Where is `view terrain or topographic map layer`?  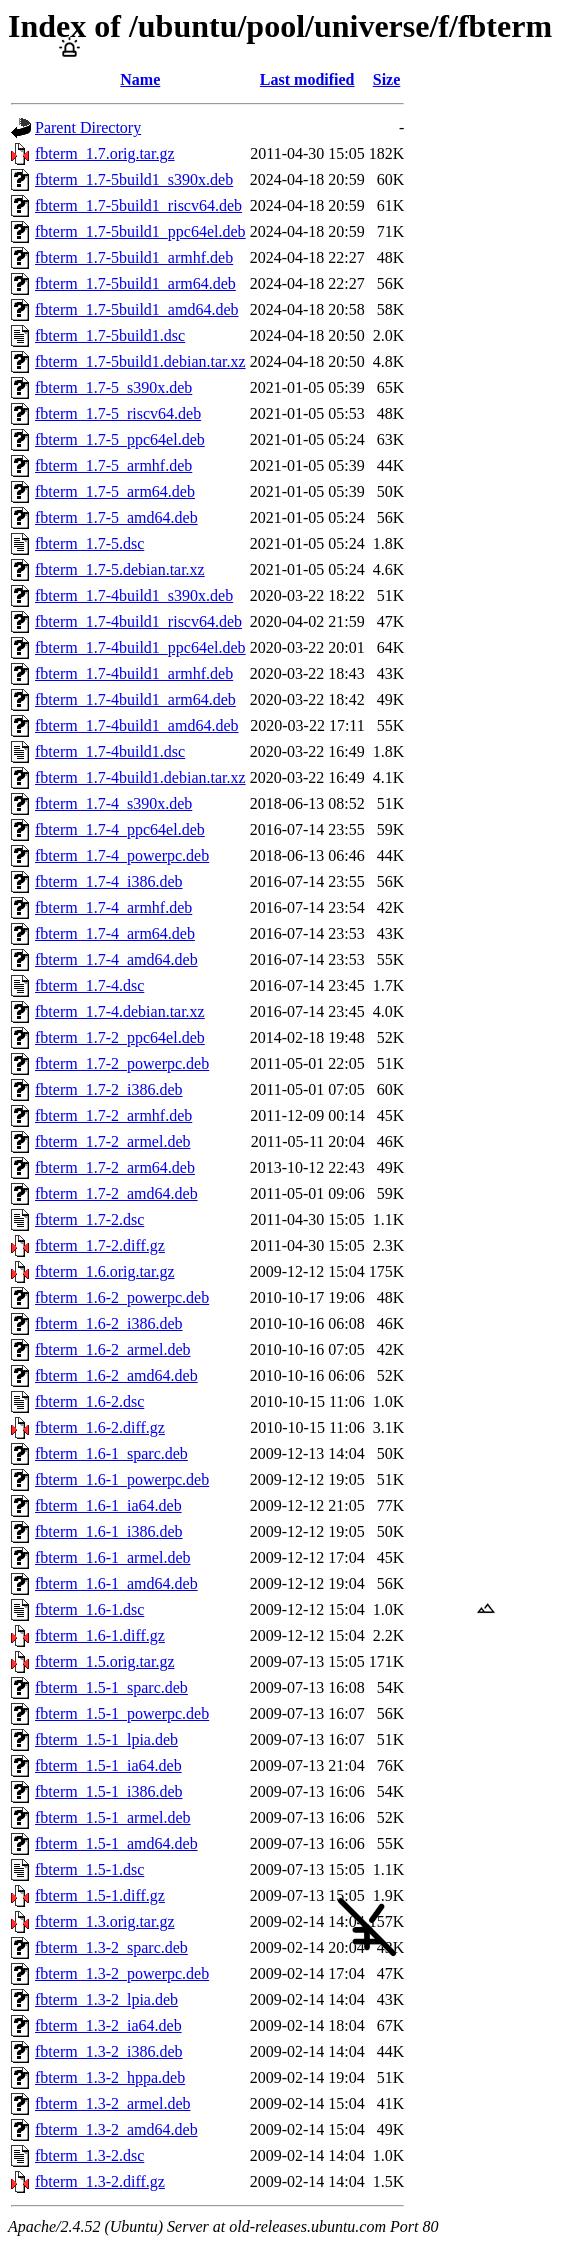
view terrain or topographic map layer is located at coordinates (486, 1608).